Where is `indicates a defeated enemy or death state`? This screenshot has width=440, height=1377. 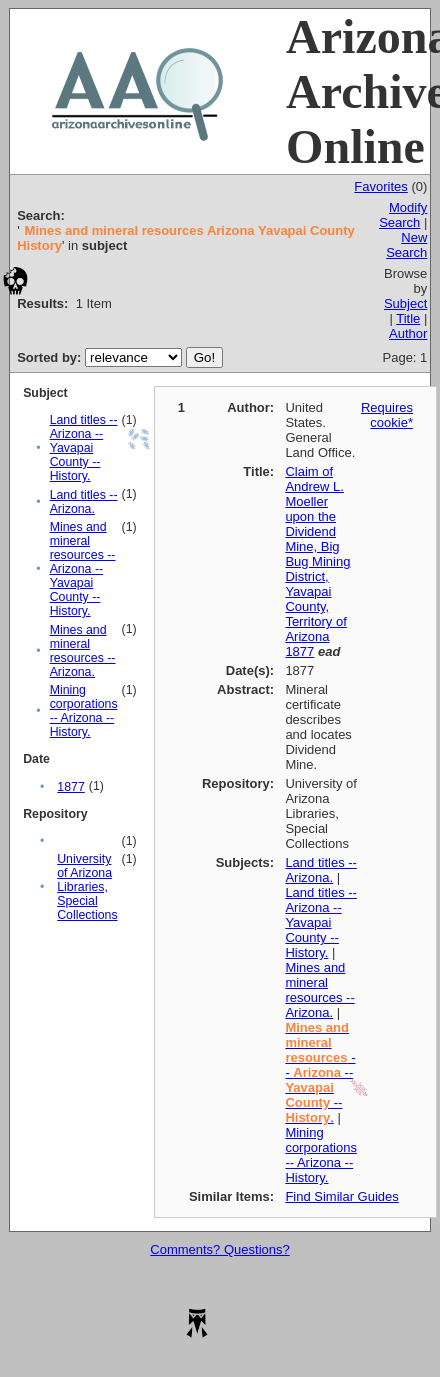
indicates a defeated enemy or death state is located at coordinates (15, 281).